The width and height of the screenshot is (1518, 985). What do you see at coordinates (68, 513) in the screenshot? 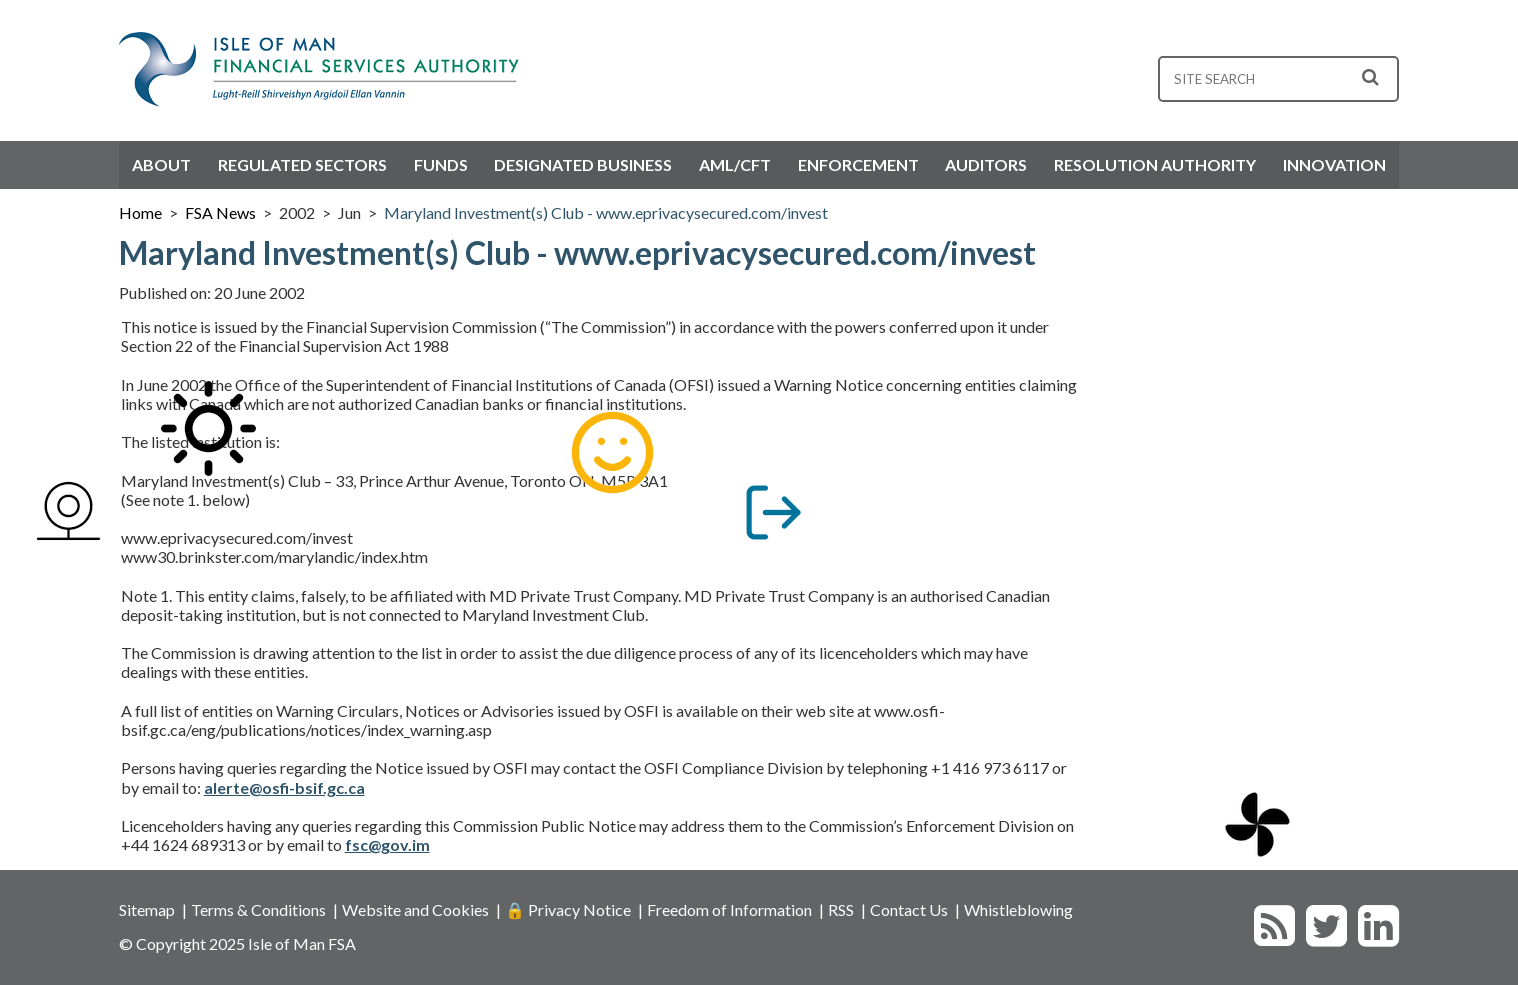
I see `enable webcam or video camera` at bounding box center [68, 513].